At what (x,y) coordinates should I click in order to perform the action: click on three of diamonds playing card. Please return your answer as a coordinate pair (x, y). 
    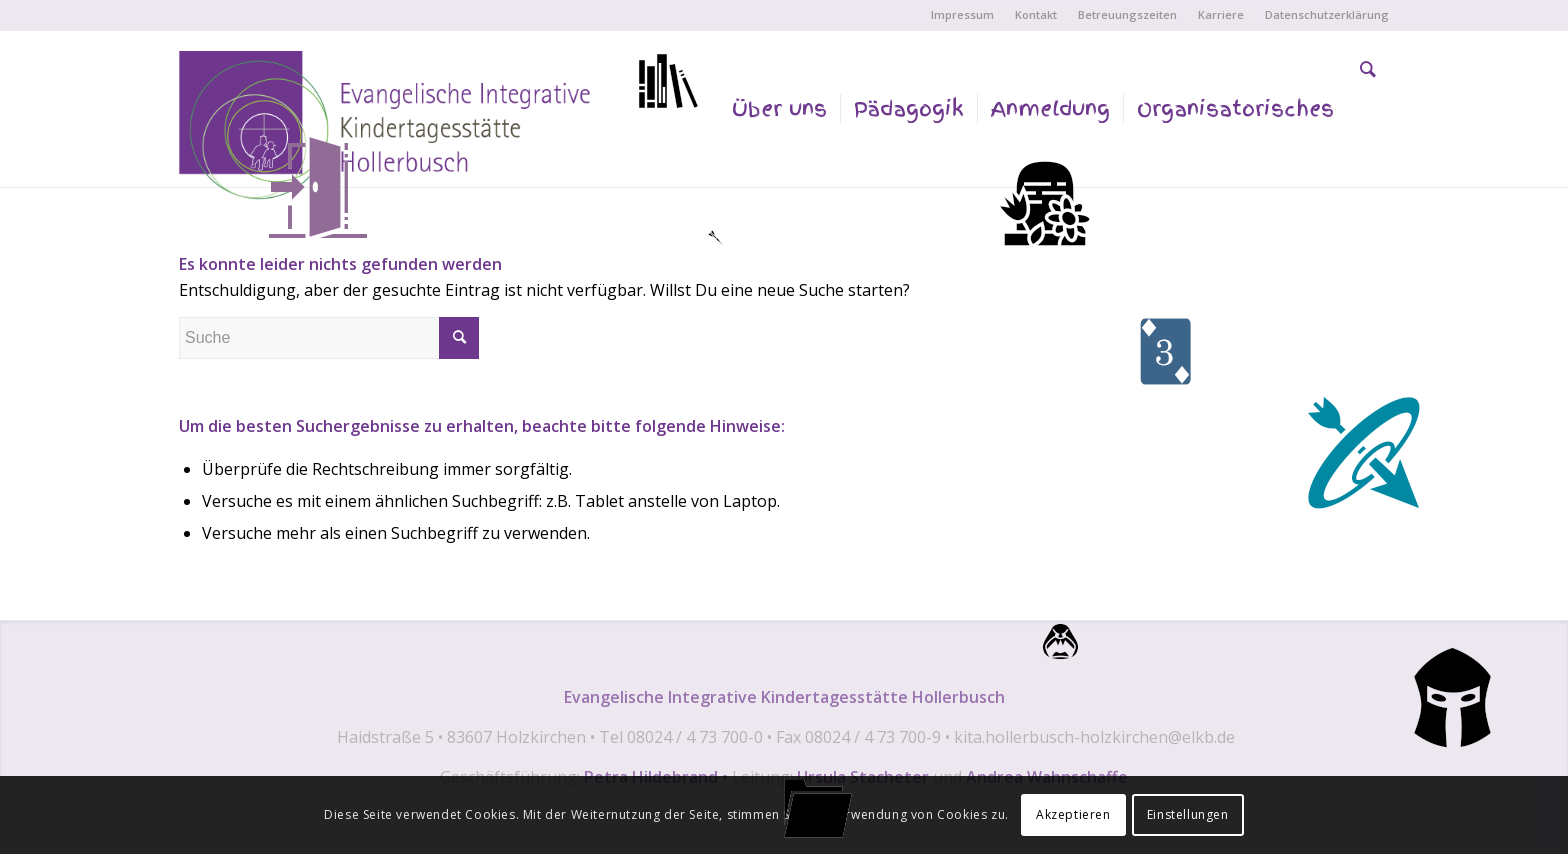
    Looking at the image, I should click on (1165, 351).